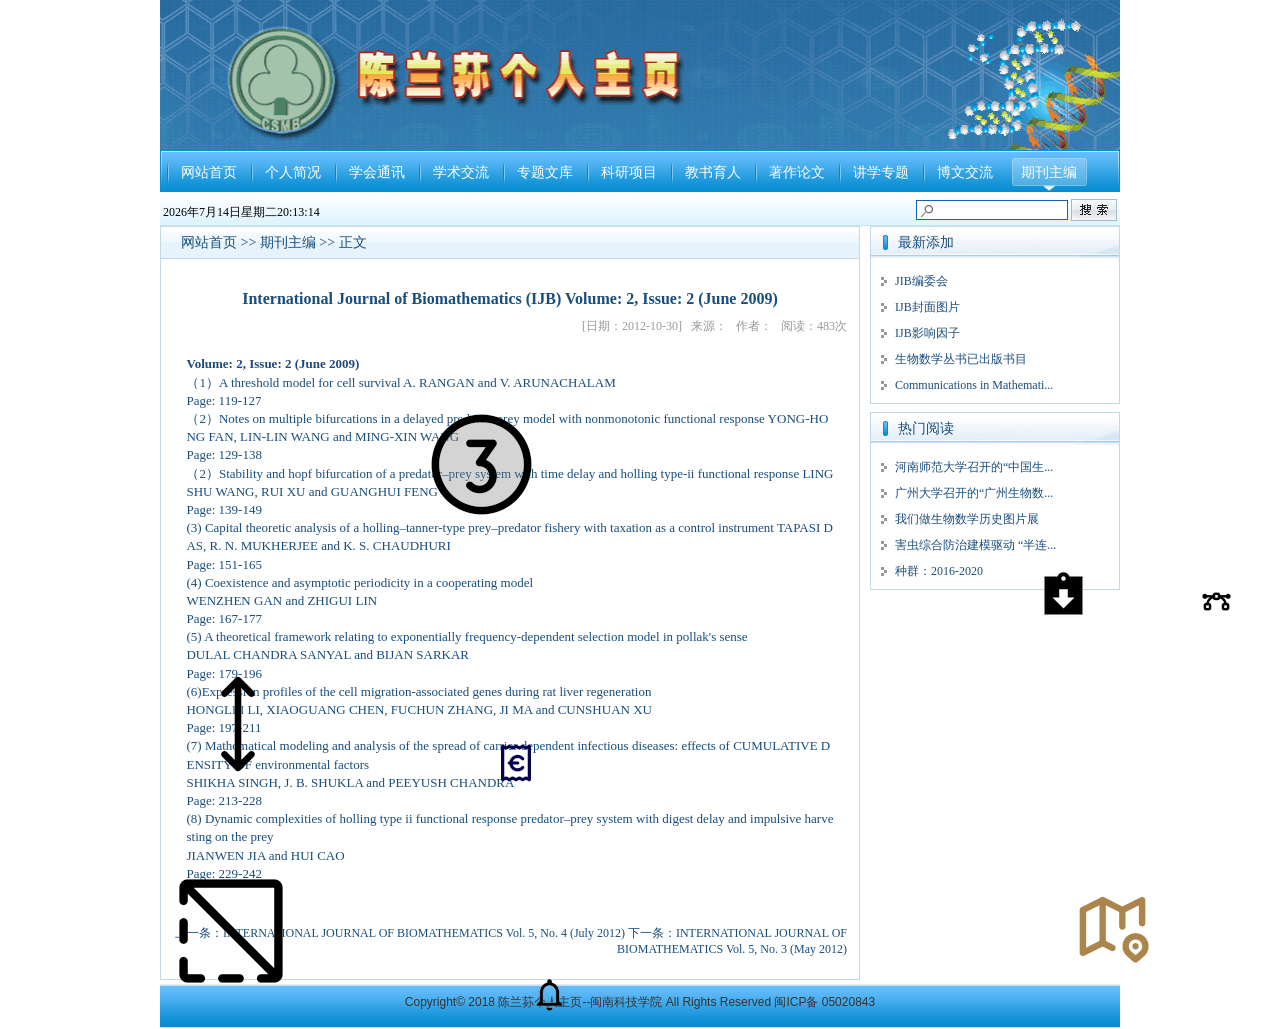  Describe the element at coordinates (1216, 601) in the screenshot. I see `edit vector path with bezier curve handles` at that location.